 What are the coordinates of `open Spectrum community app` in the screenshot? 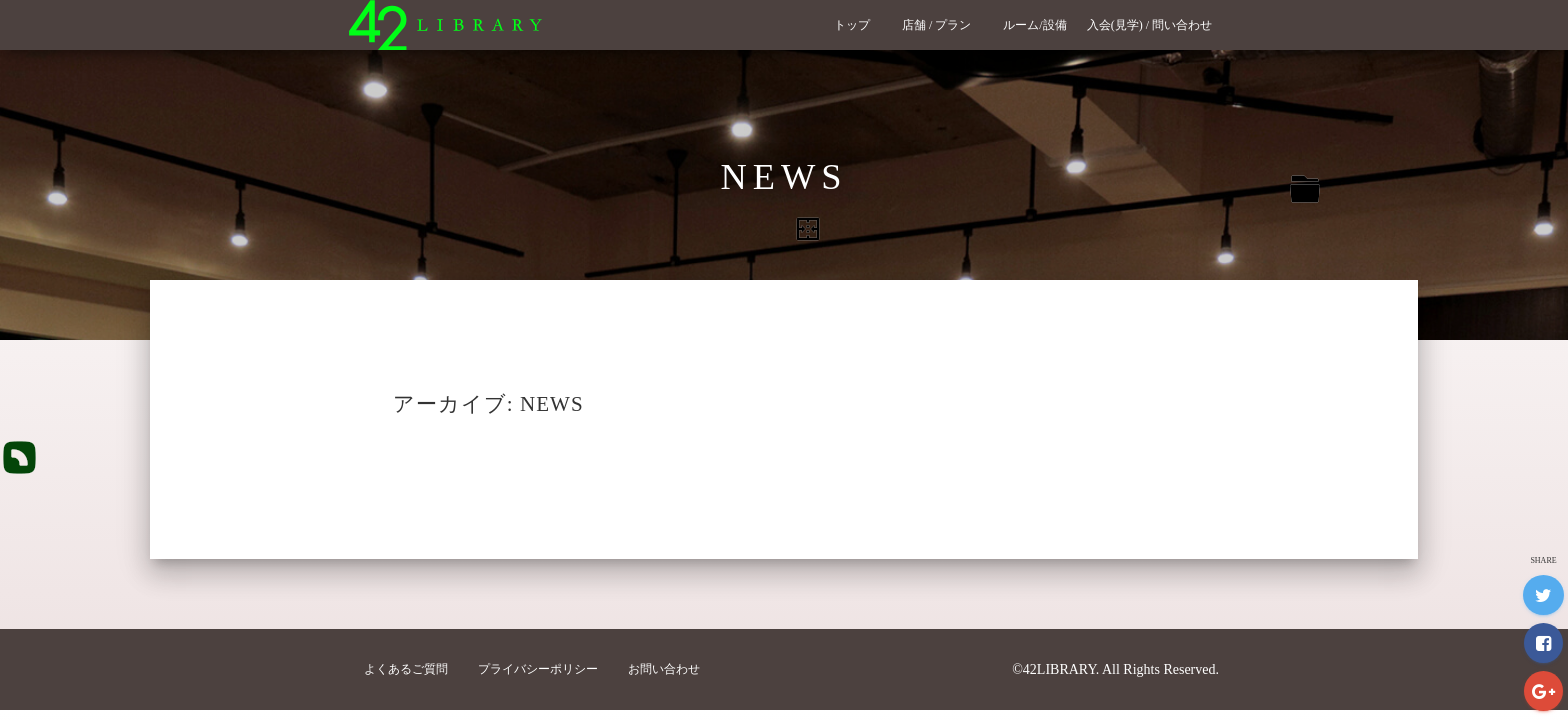 It's located at (19, 457).